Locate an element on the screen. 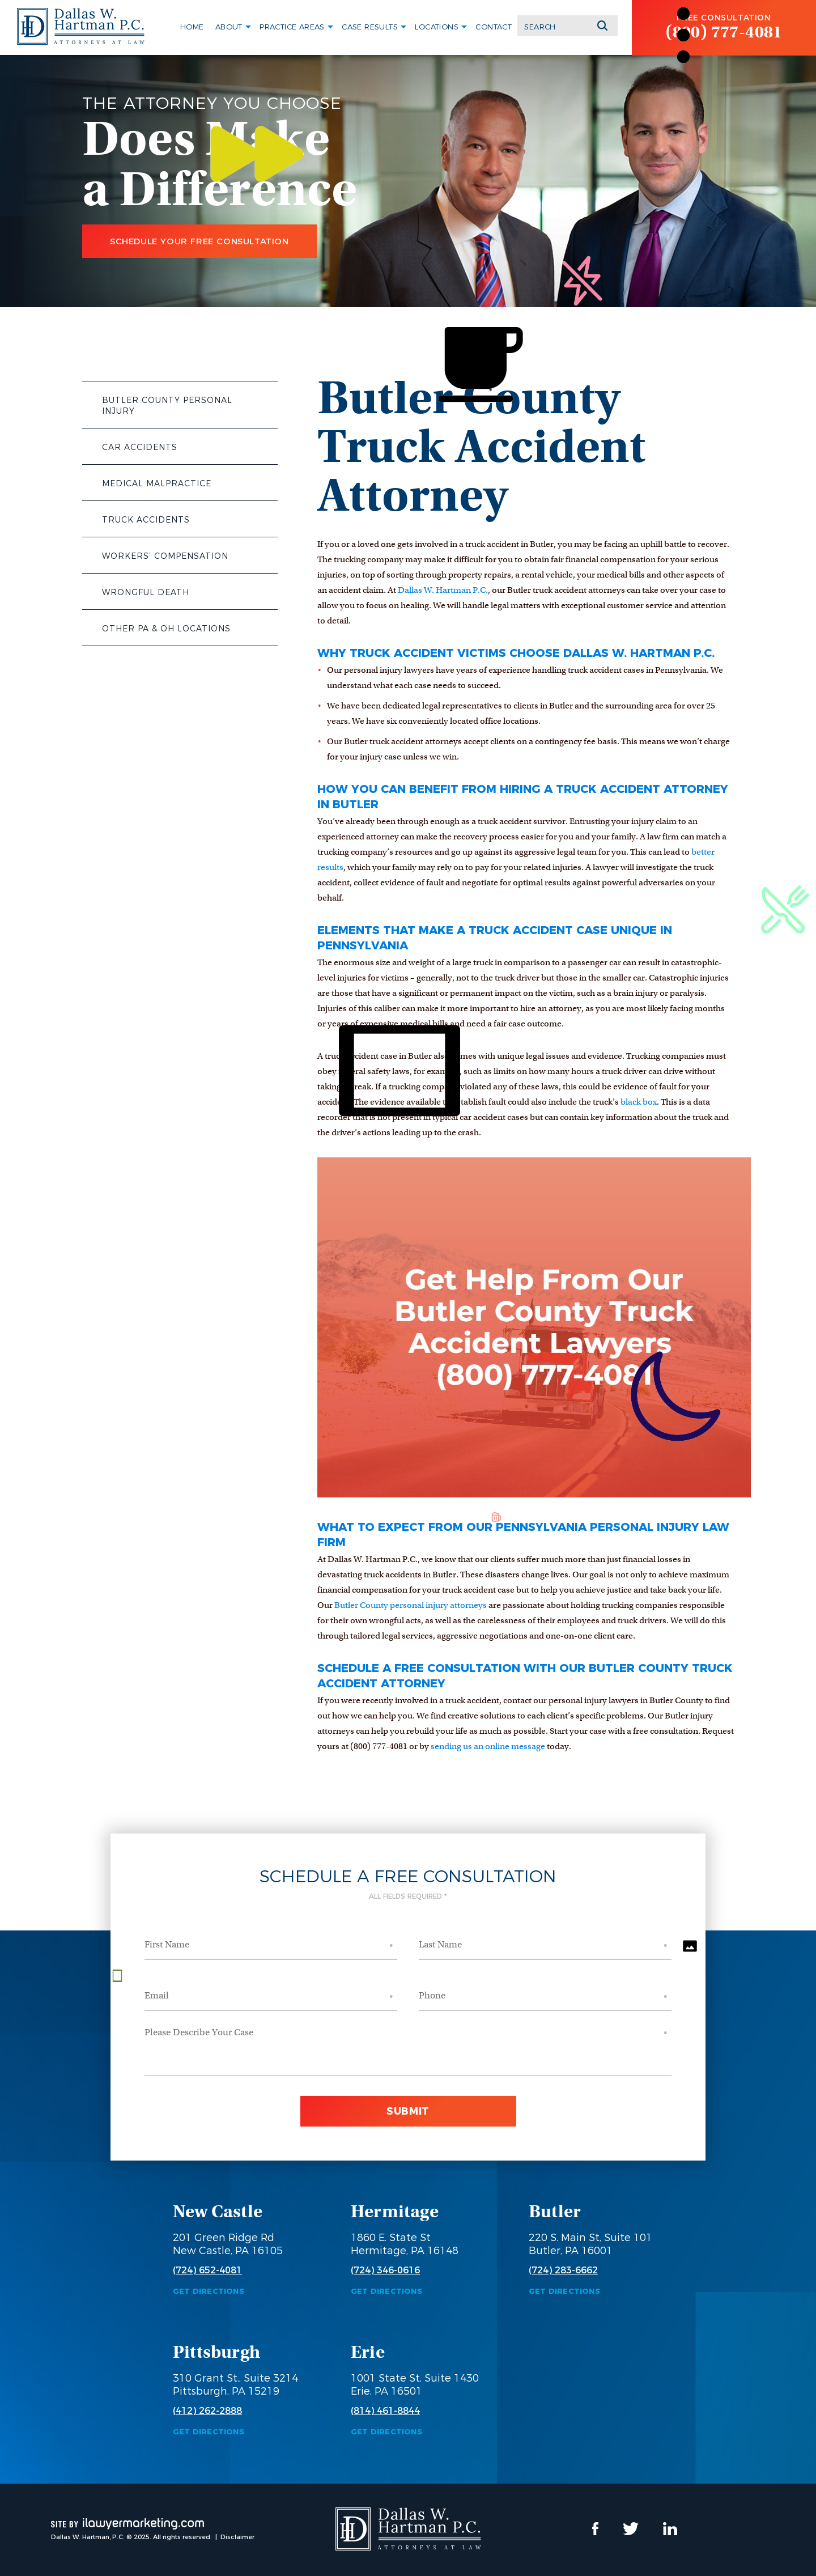  skip to the next track is located at coordinates (257, 154).